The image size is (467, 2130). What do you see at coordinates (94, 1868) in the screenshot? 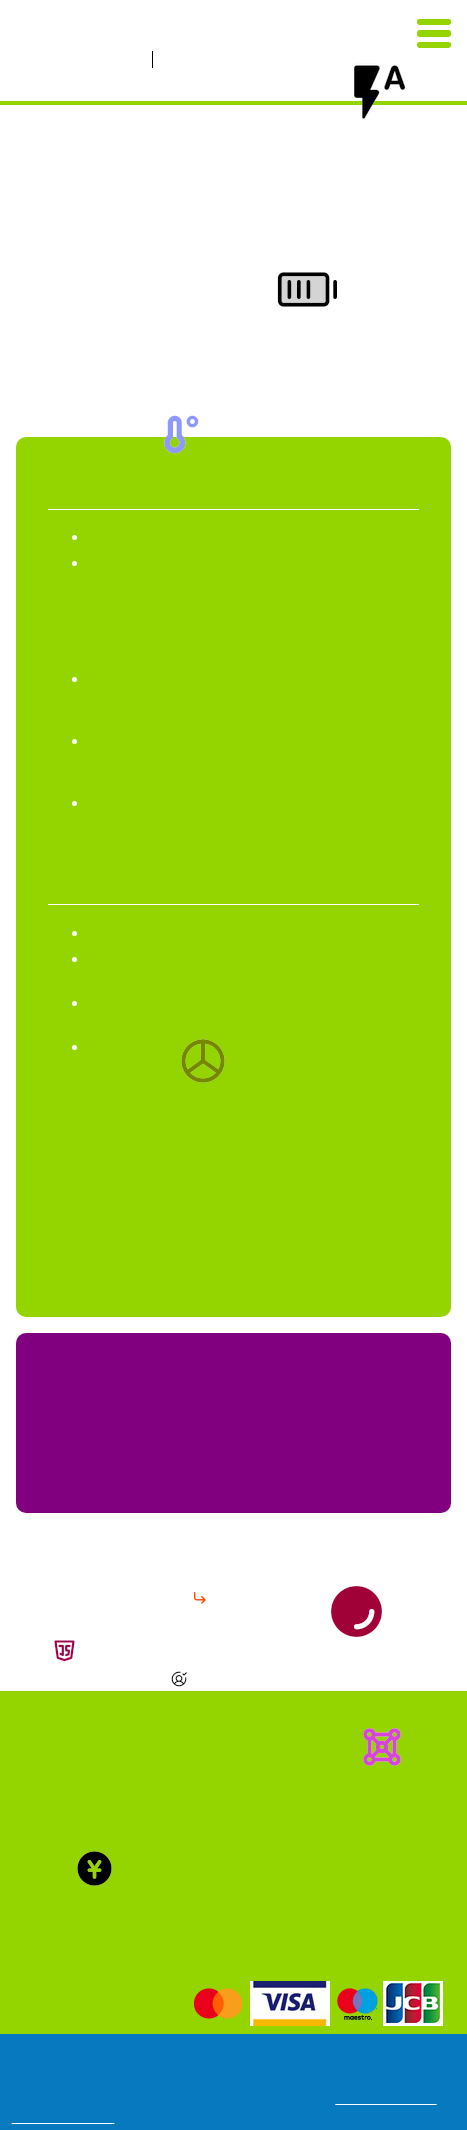
I see `view balance in chinese yuan` at bounding box center [94, 1868].